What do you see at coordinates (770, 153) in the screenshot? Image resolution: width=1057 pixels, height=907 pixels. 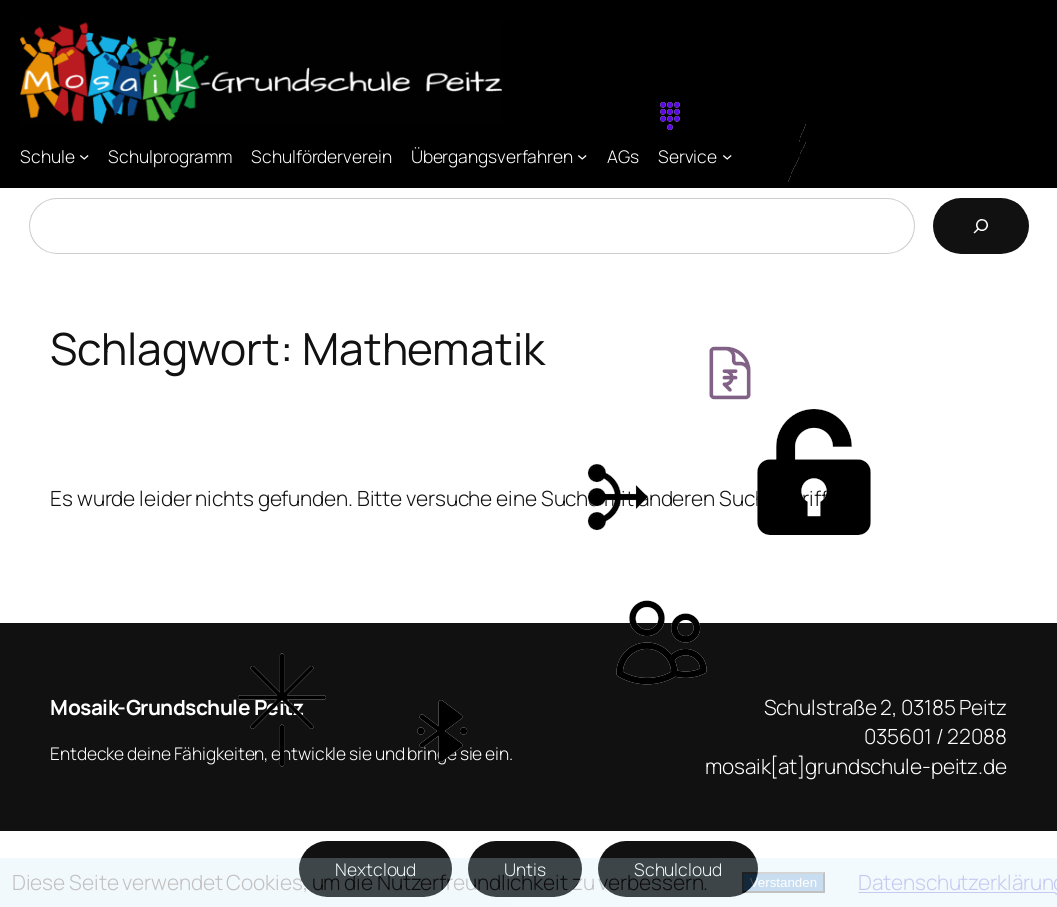 I see `access dynamic form builder` at bounding box center [770, 153].